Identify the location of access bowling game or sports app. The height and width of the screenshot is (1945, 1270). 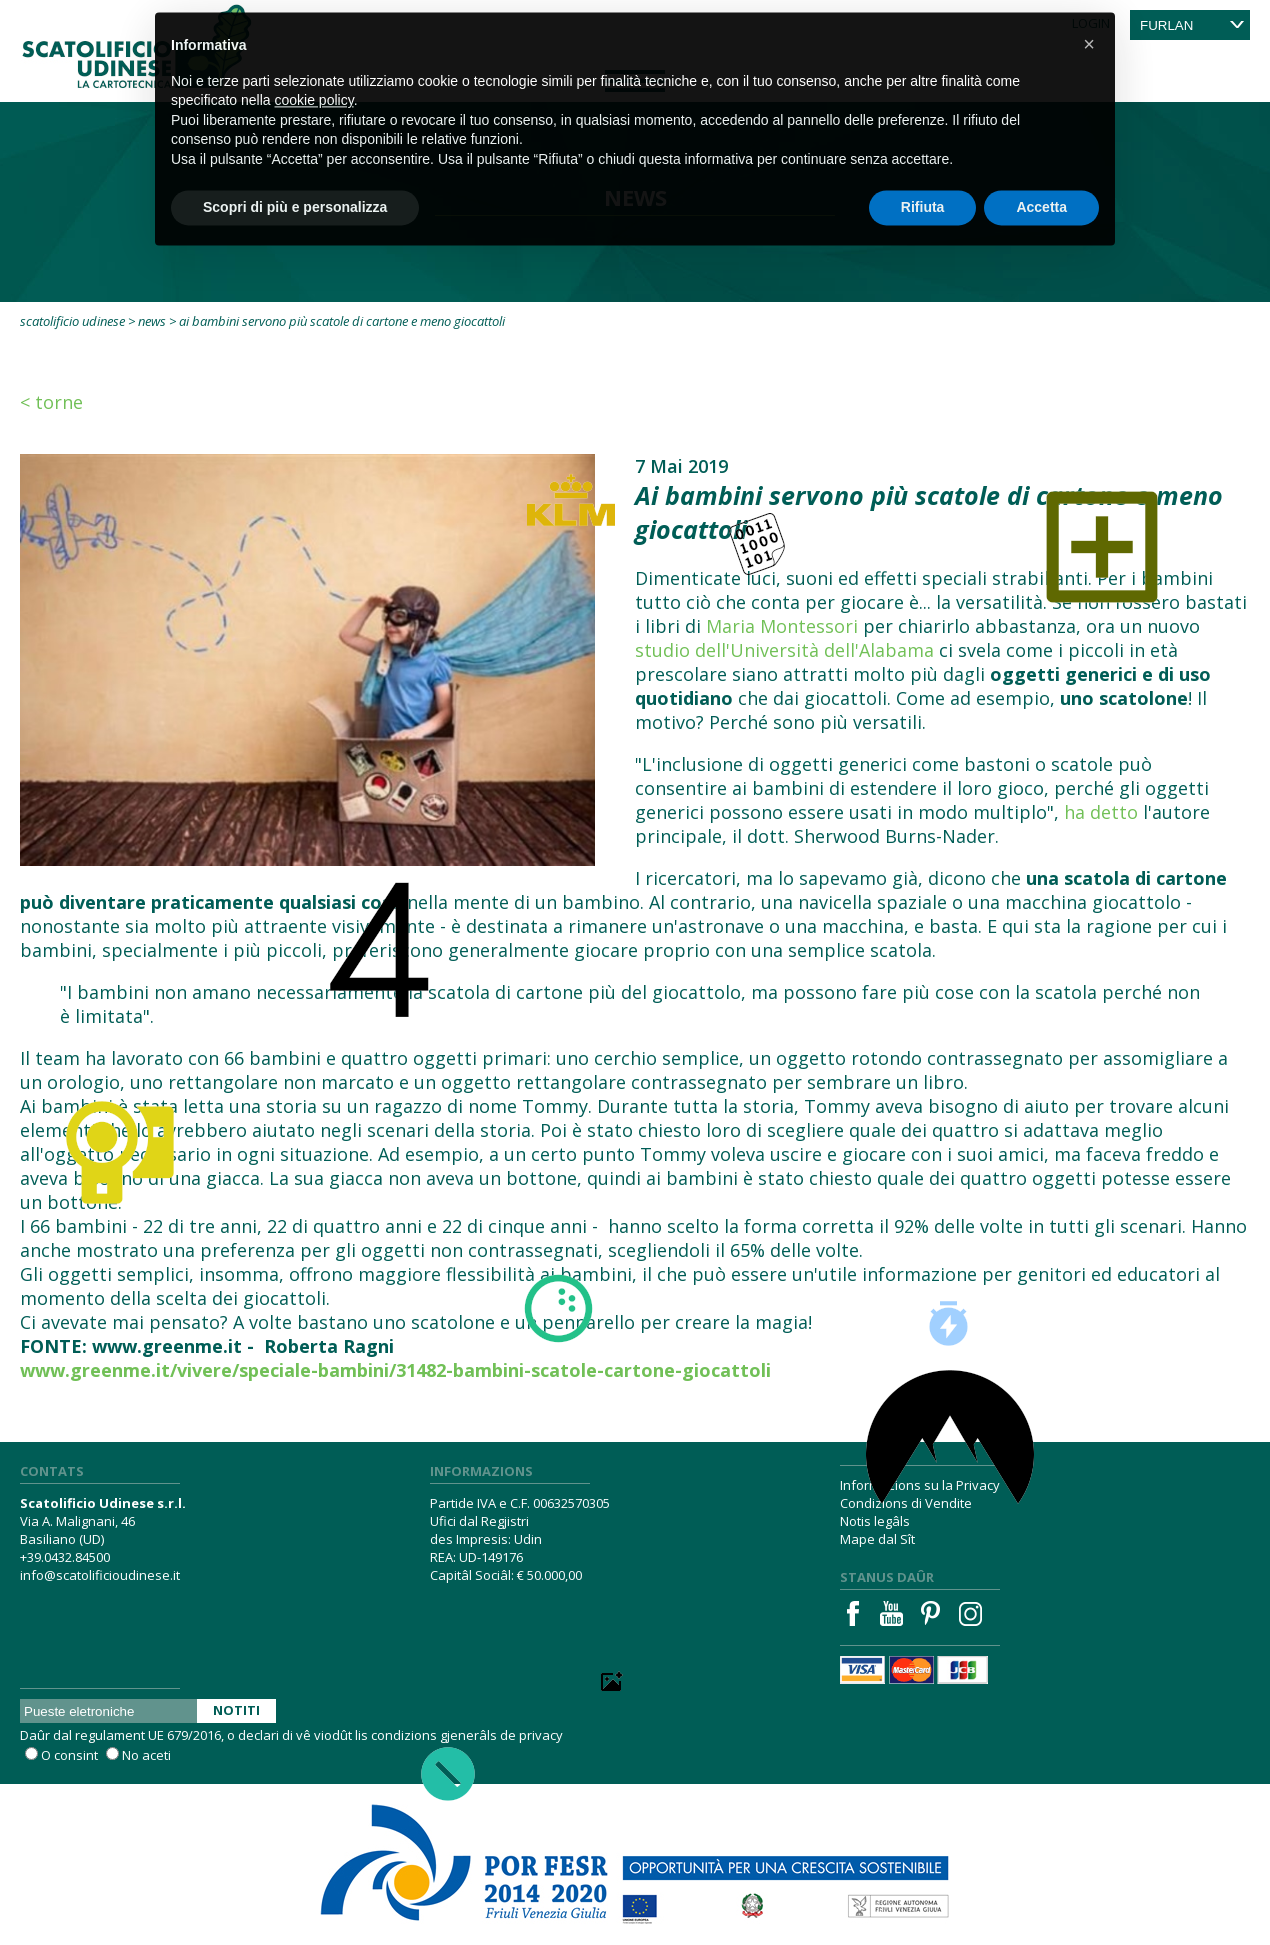
(558, 1308).